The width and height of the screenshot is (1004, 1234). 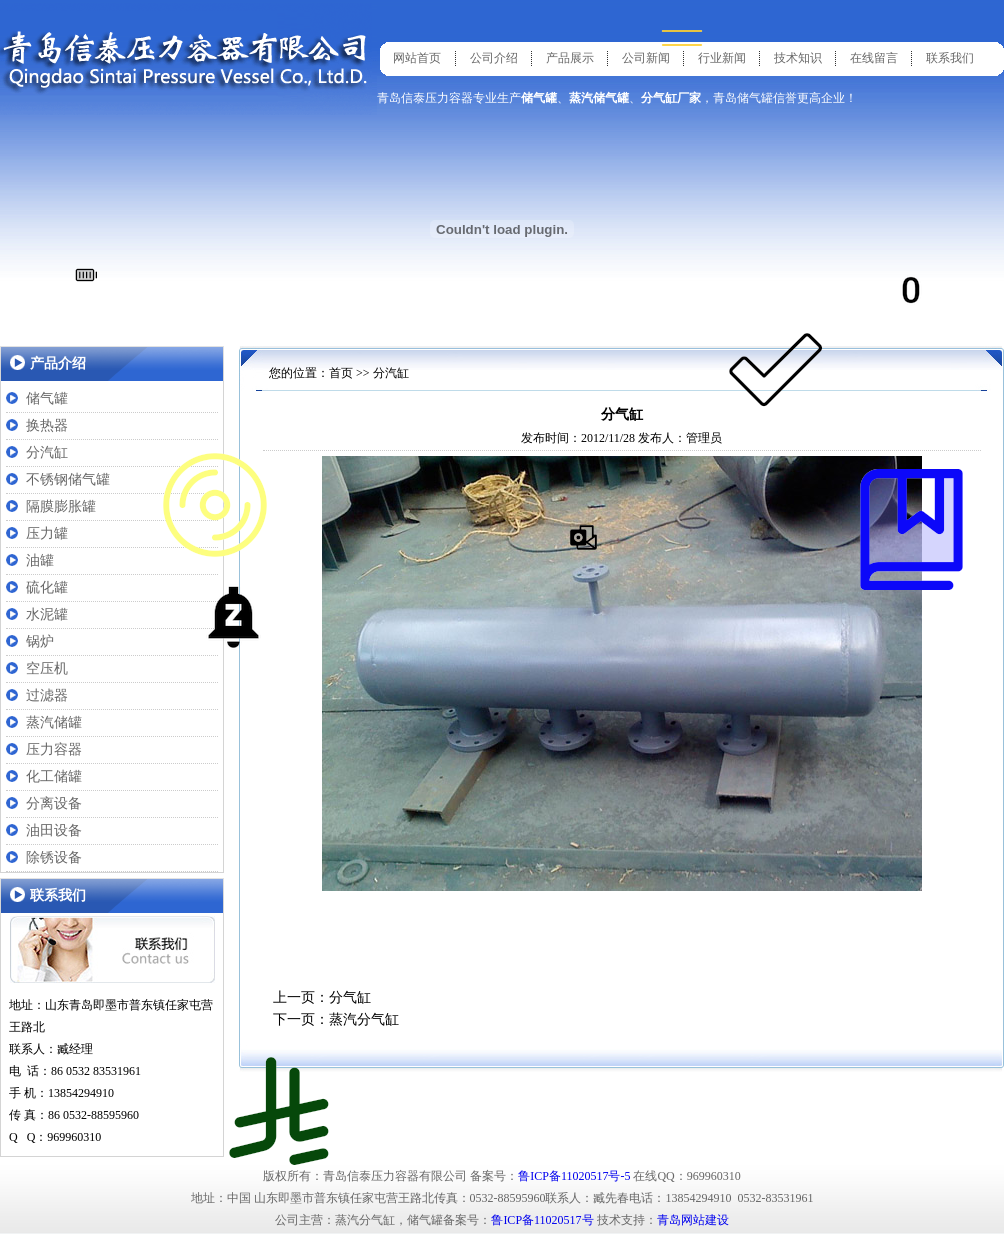 I want to click on notifications are currently paused or snoozed, so click(x=233, y=616).